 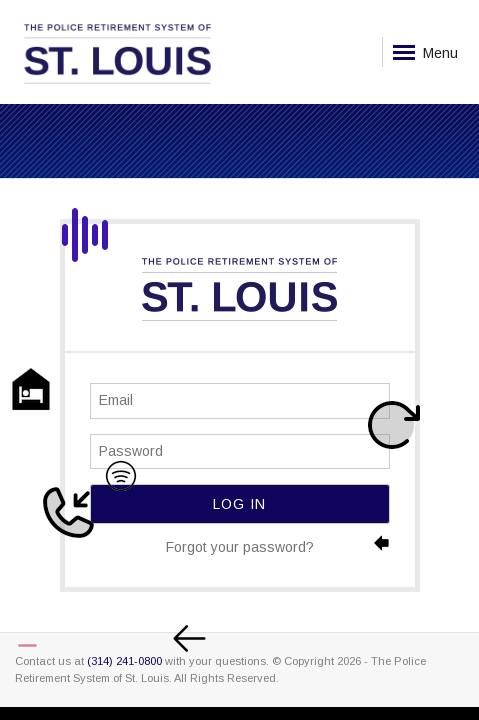 I want to click on incoming call notification, so click(x=69, y=511).